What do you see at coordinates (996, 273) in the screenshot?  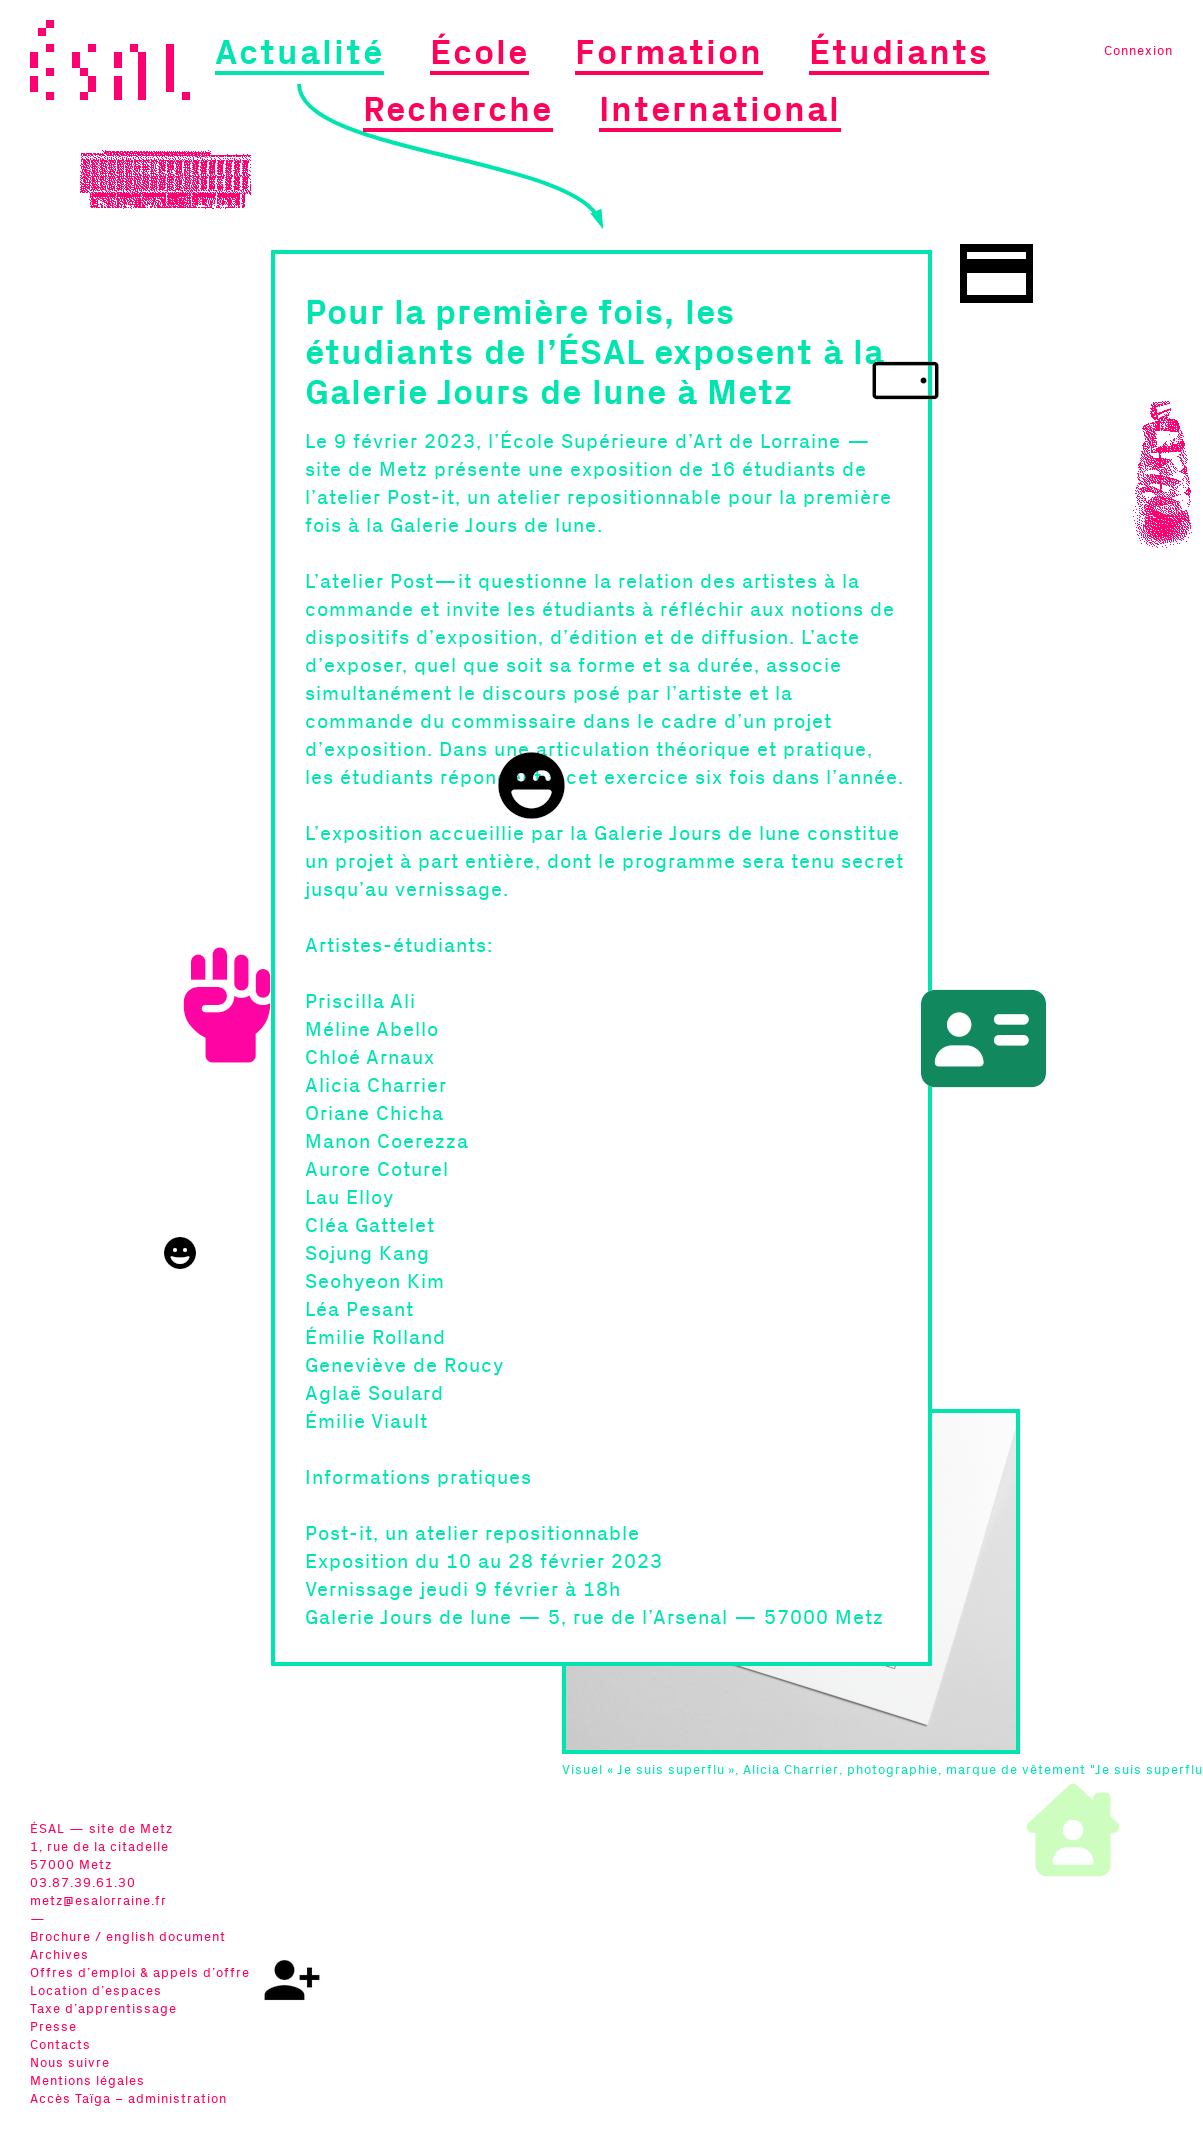 I see `access payment methods` at bounding box center [996, 273].